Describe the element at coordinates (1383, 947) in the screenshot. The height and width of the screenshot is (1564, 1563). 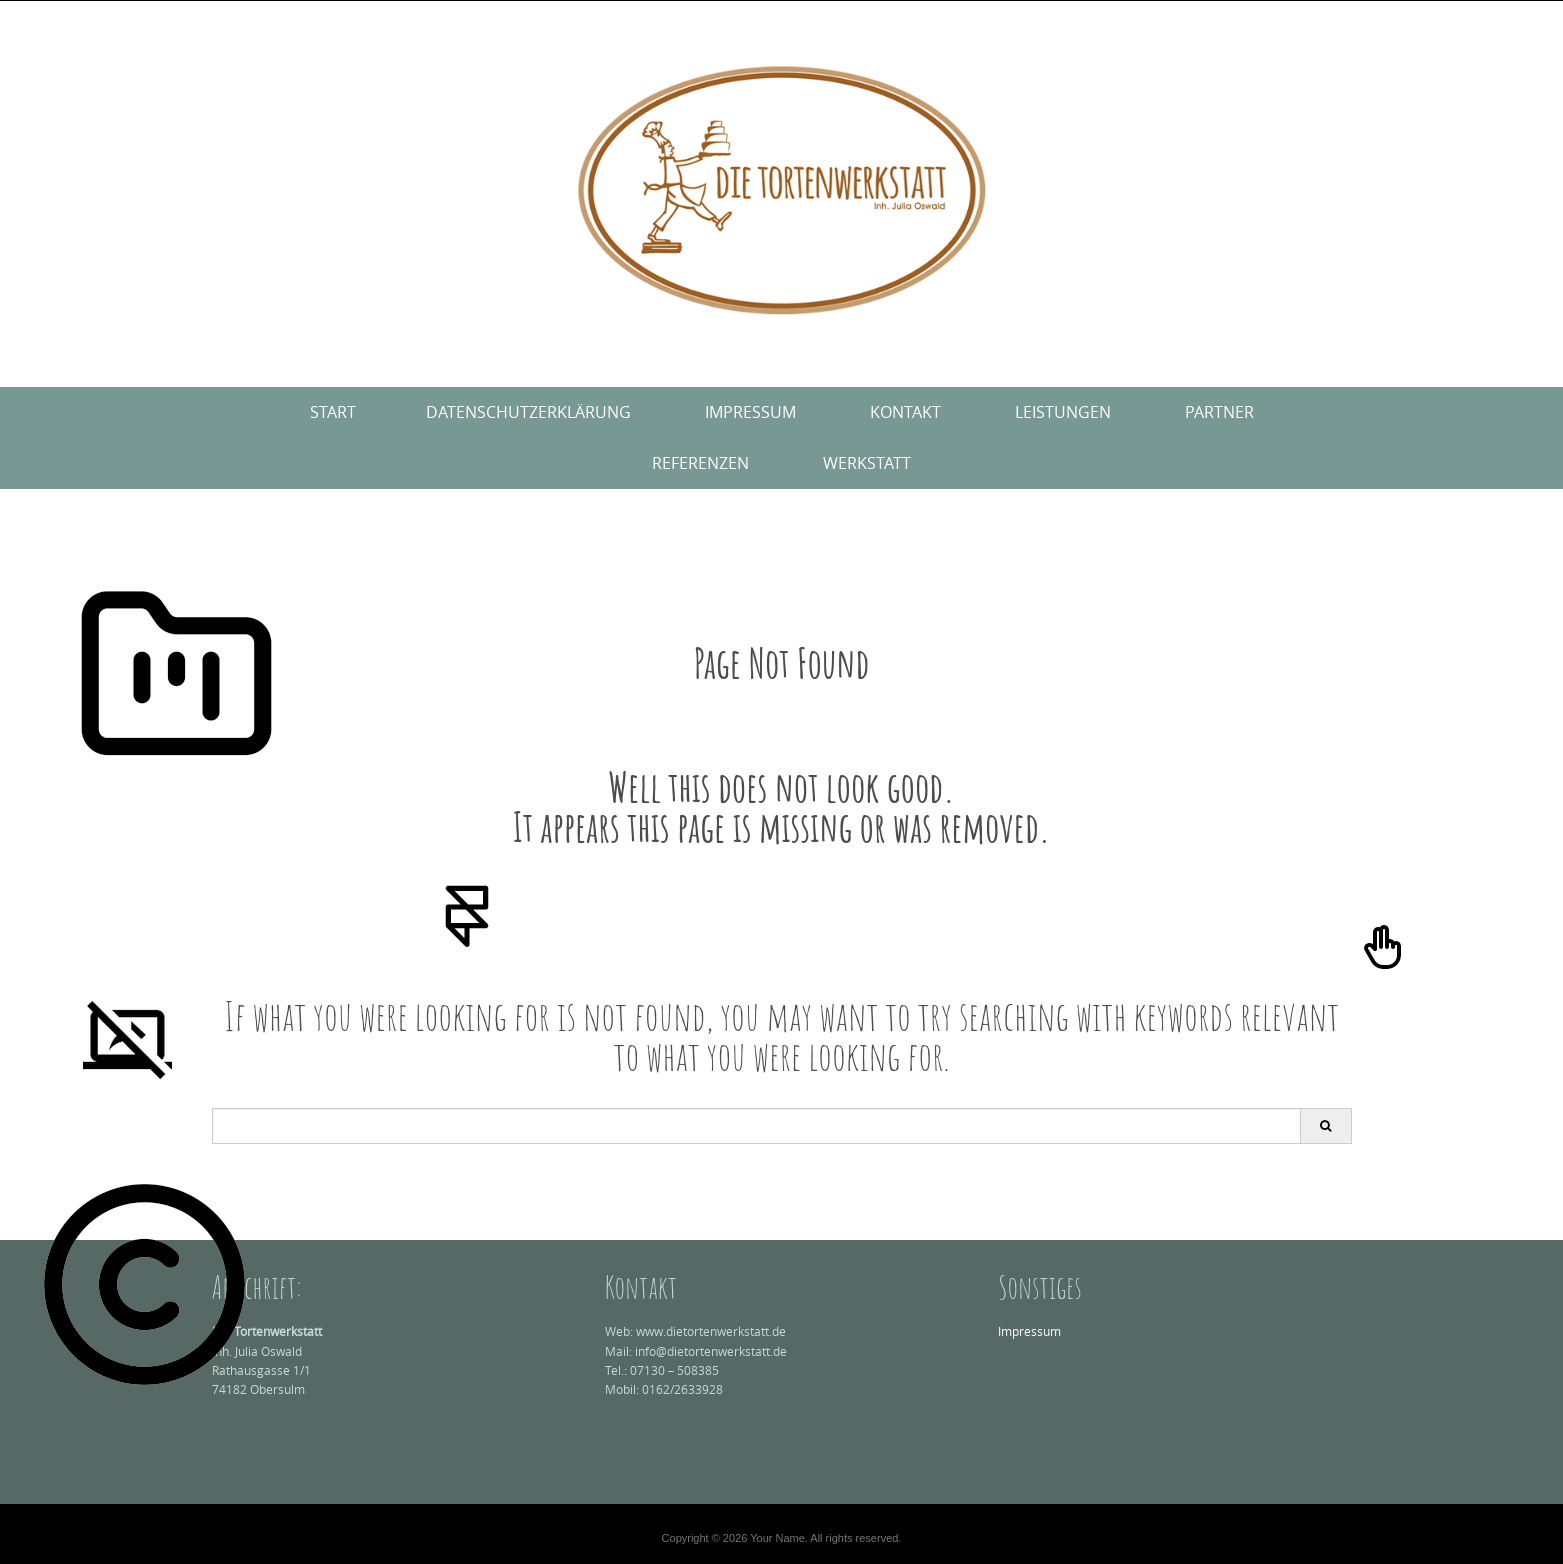
I see `two-finger gesture control` at that location.